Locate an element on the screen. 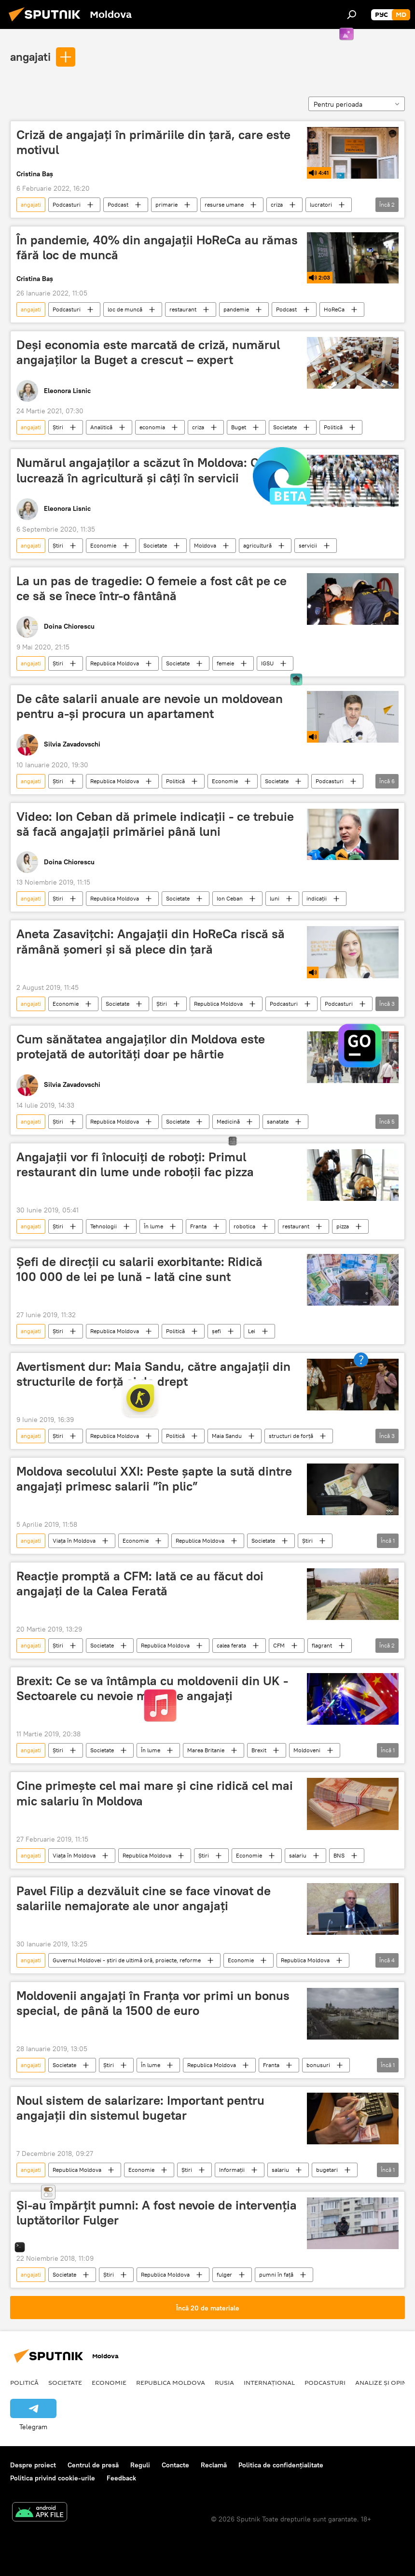  open the music player app is located at coordinates (160, 1705).